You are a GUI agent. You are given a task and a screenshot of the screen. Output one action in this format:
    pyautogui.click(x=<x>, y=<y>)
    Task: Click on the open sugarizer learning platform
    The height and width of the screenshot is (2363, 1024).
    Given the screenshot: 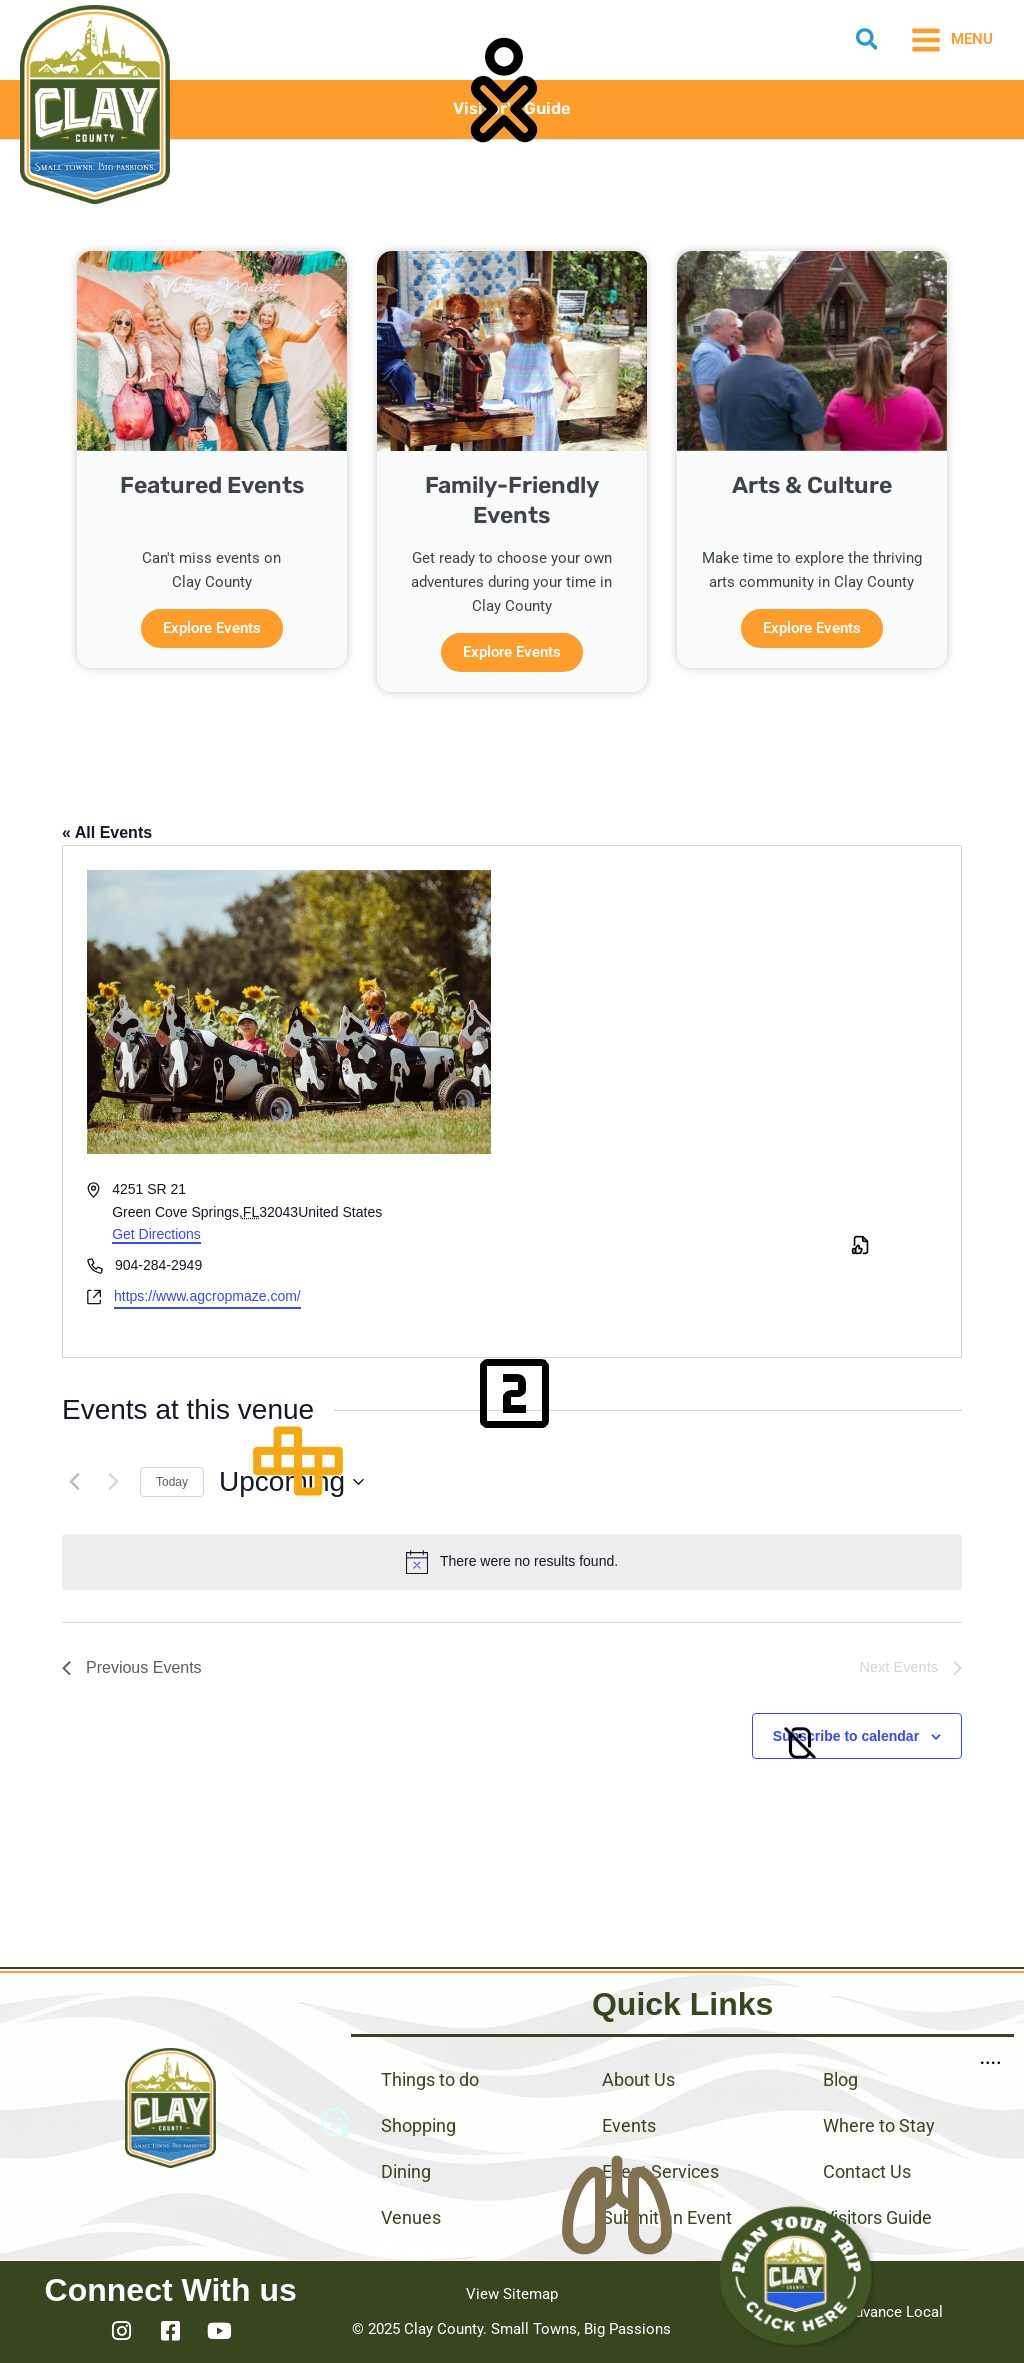 What is the action you would take?
    pyautogui.click(x=504, y=90)
    